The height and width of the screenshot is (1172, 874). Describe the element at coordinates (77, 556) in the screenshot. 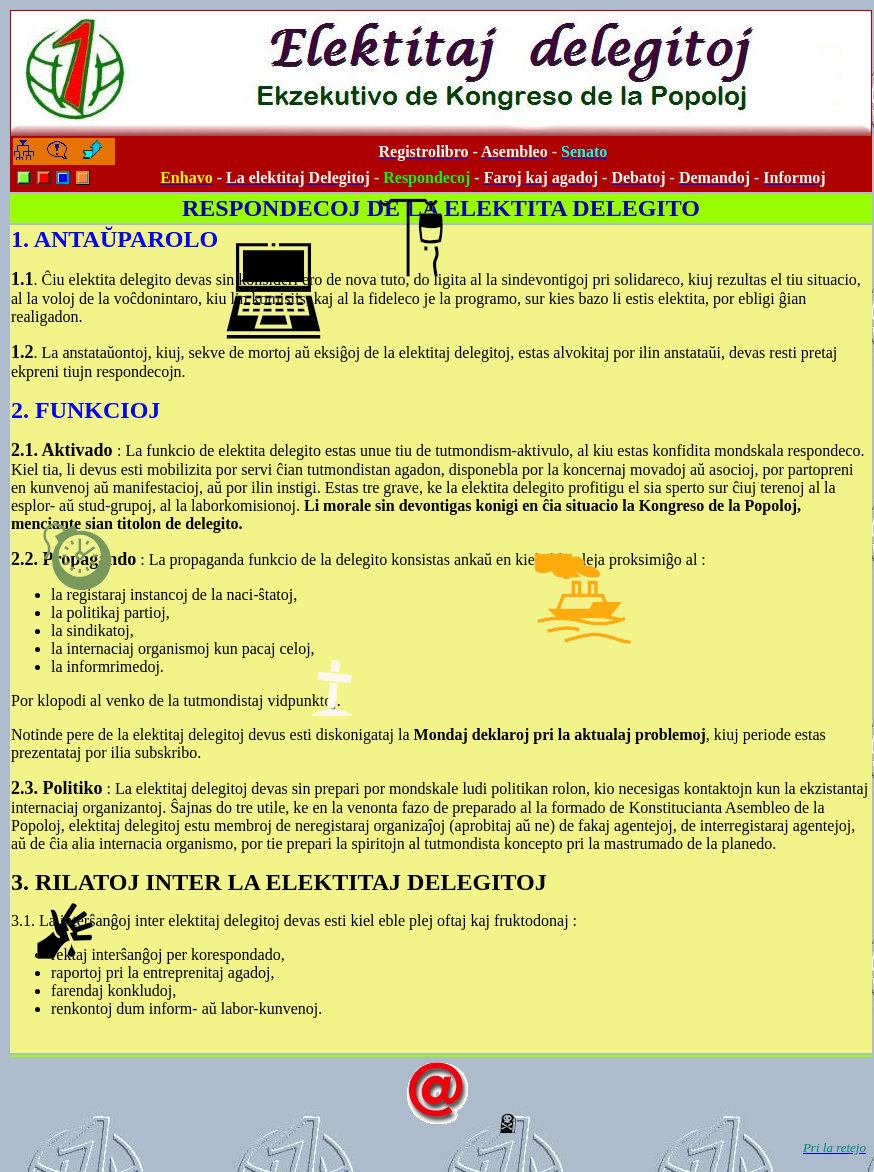

I see `indicates a timed event or countdown` at that location.